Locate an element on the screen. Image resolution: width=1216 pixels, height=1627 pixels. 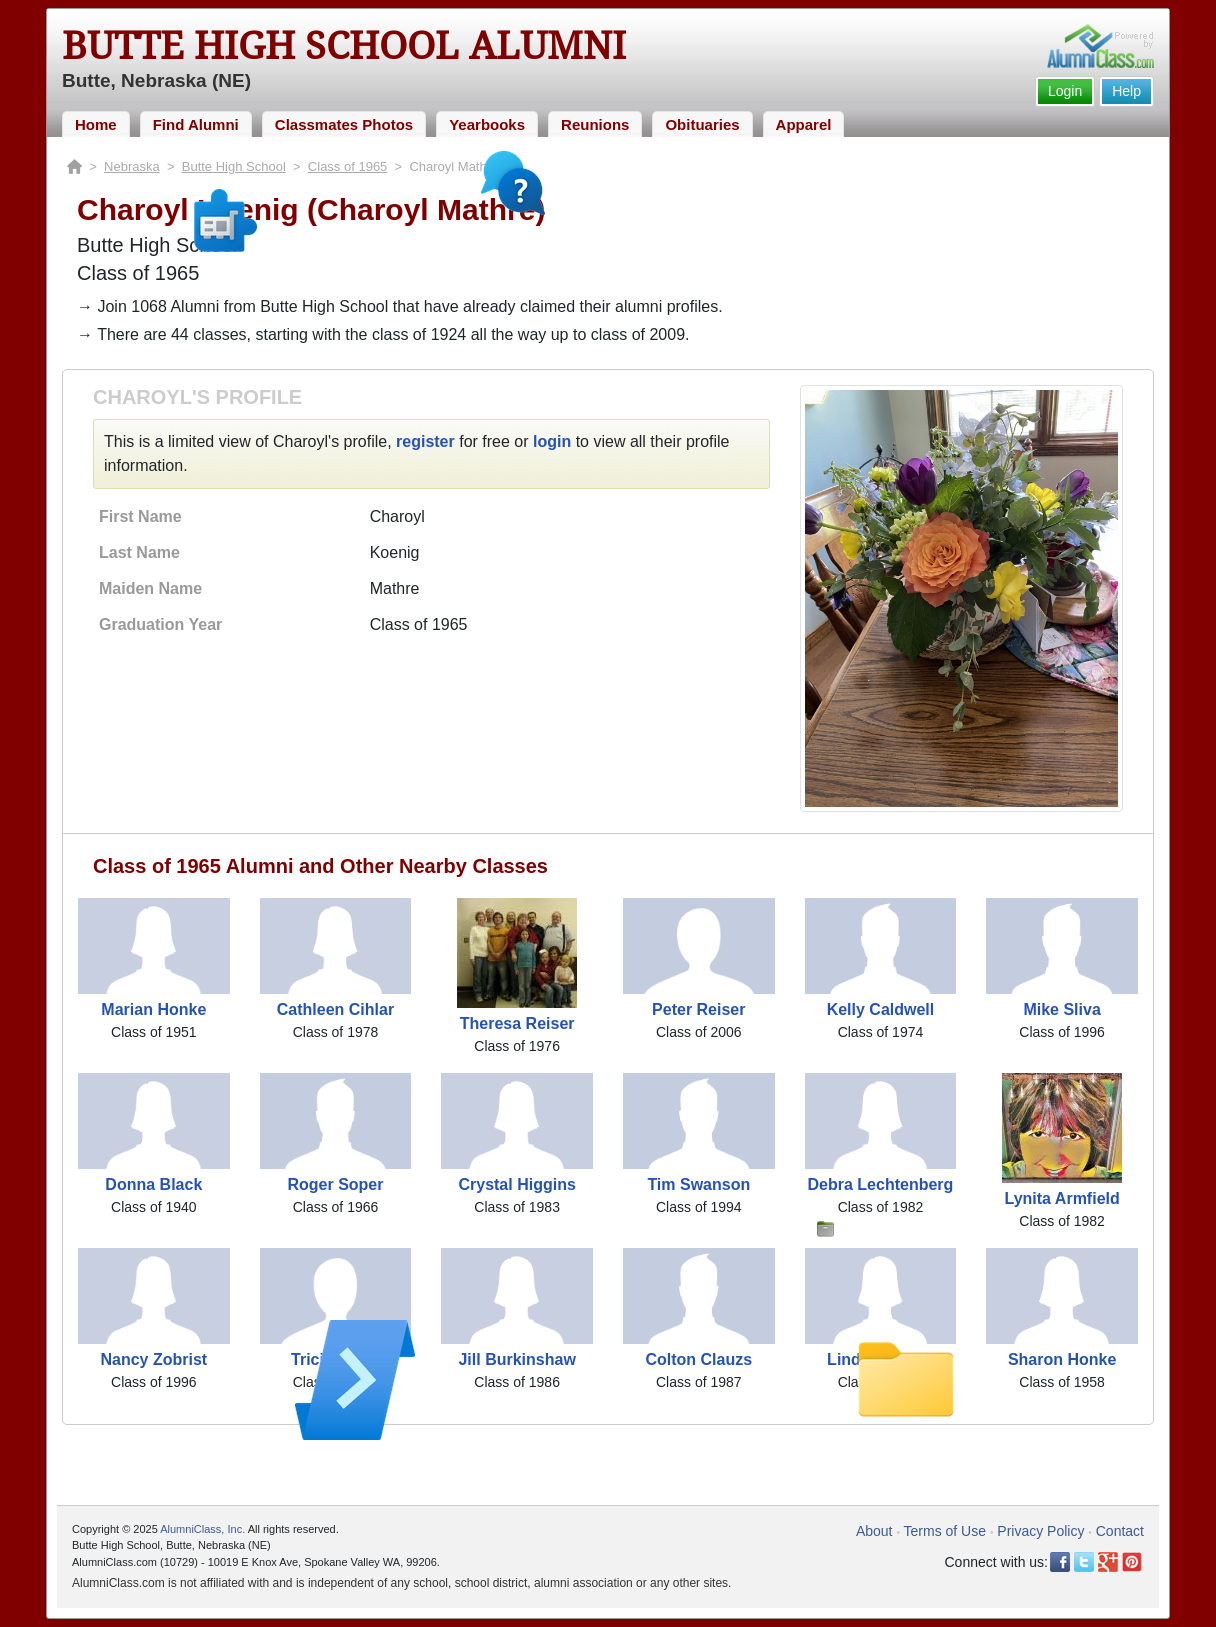
open the nautilus file manager is located at coordinates (825, 1228).